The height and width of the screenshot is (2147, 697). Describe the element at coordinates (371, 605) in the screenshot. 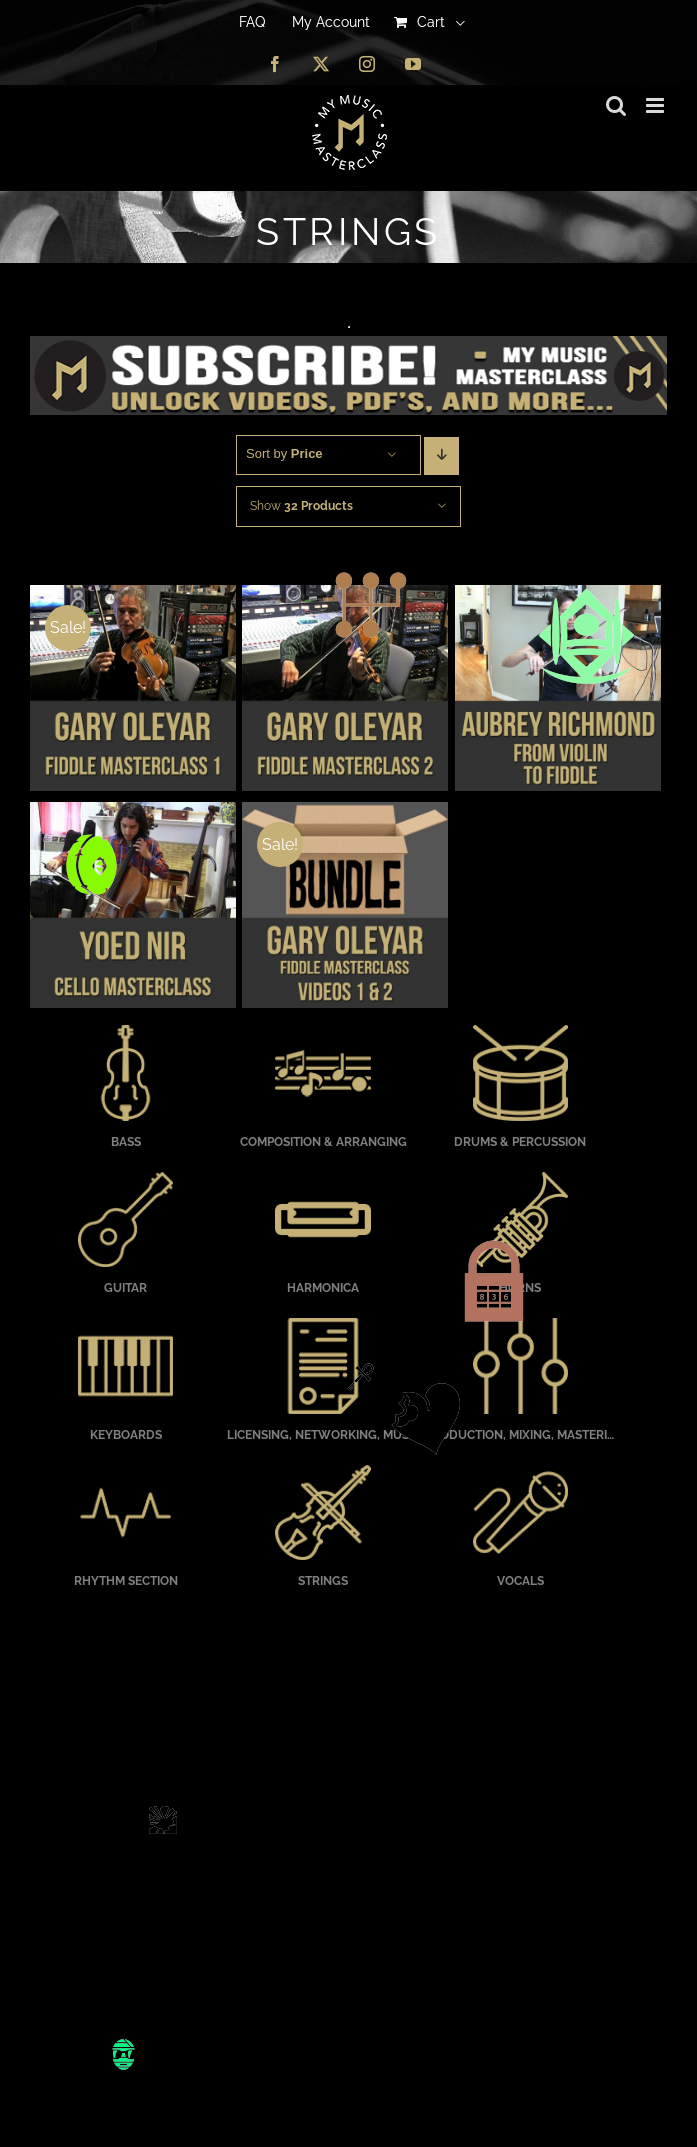

I see `select manual transmission mode` at that location.